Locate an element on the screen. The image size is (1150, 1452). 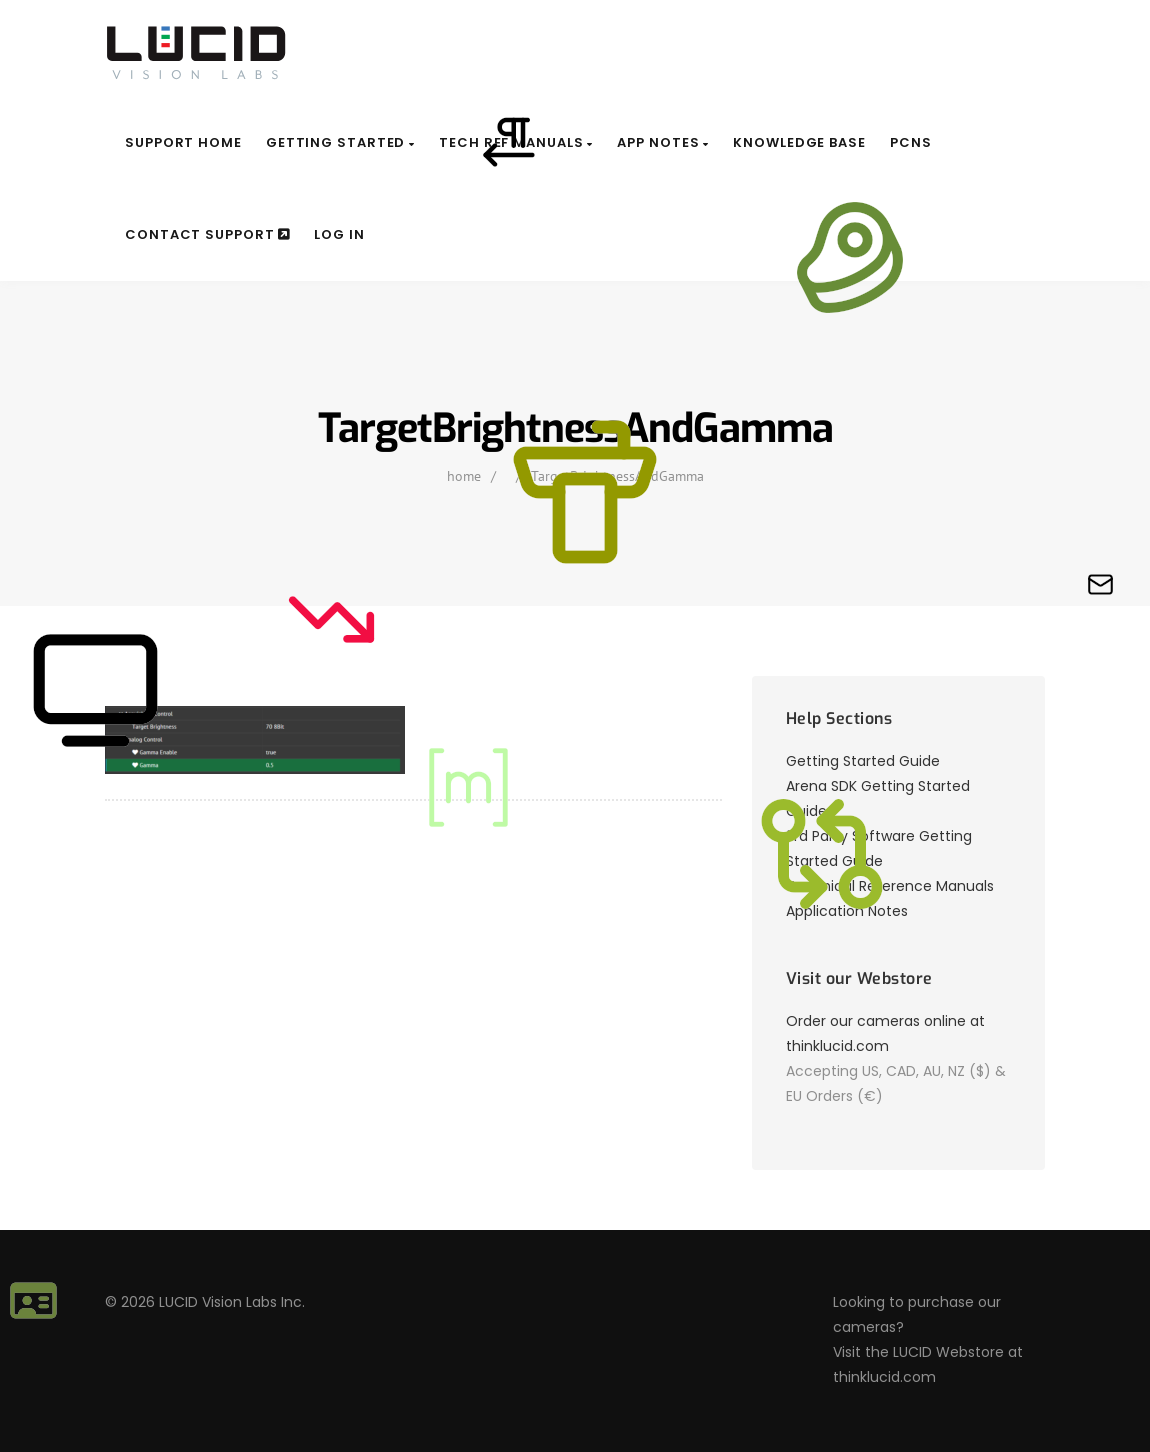
access tv or display settings is located at coordinates (95, 690).